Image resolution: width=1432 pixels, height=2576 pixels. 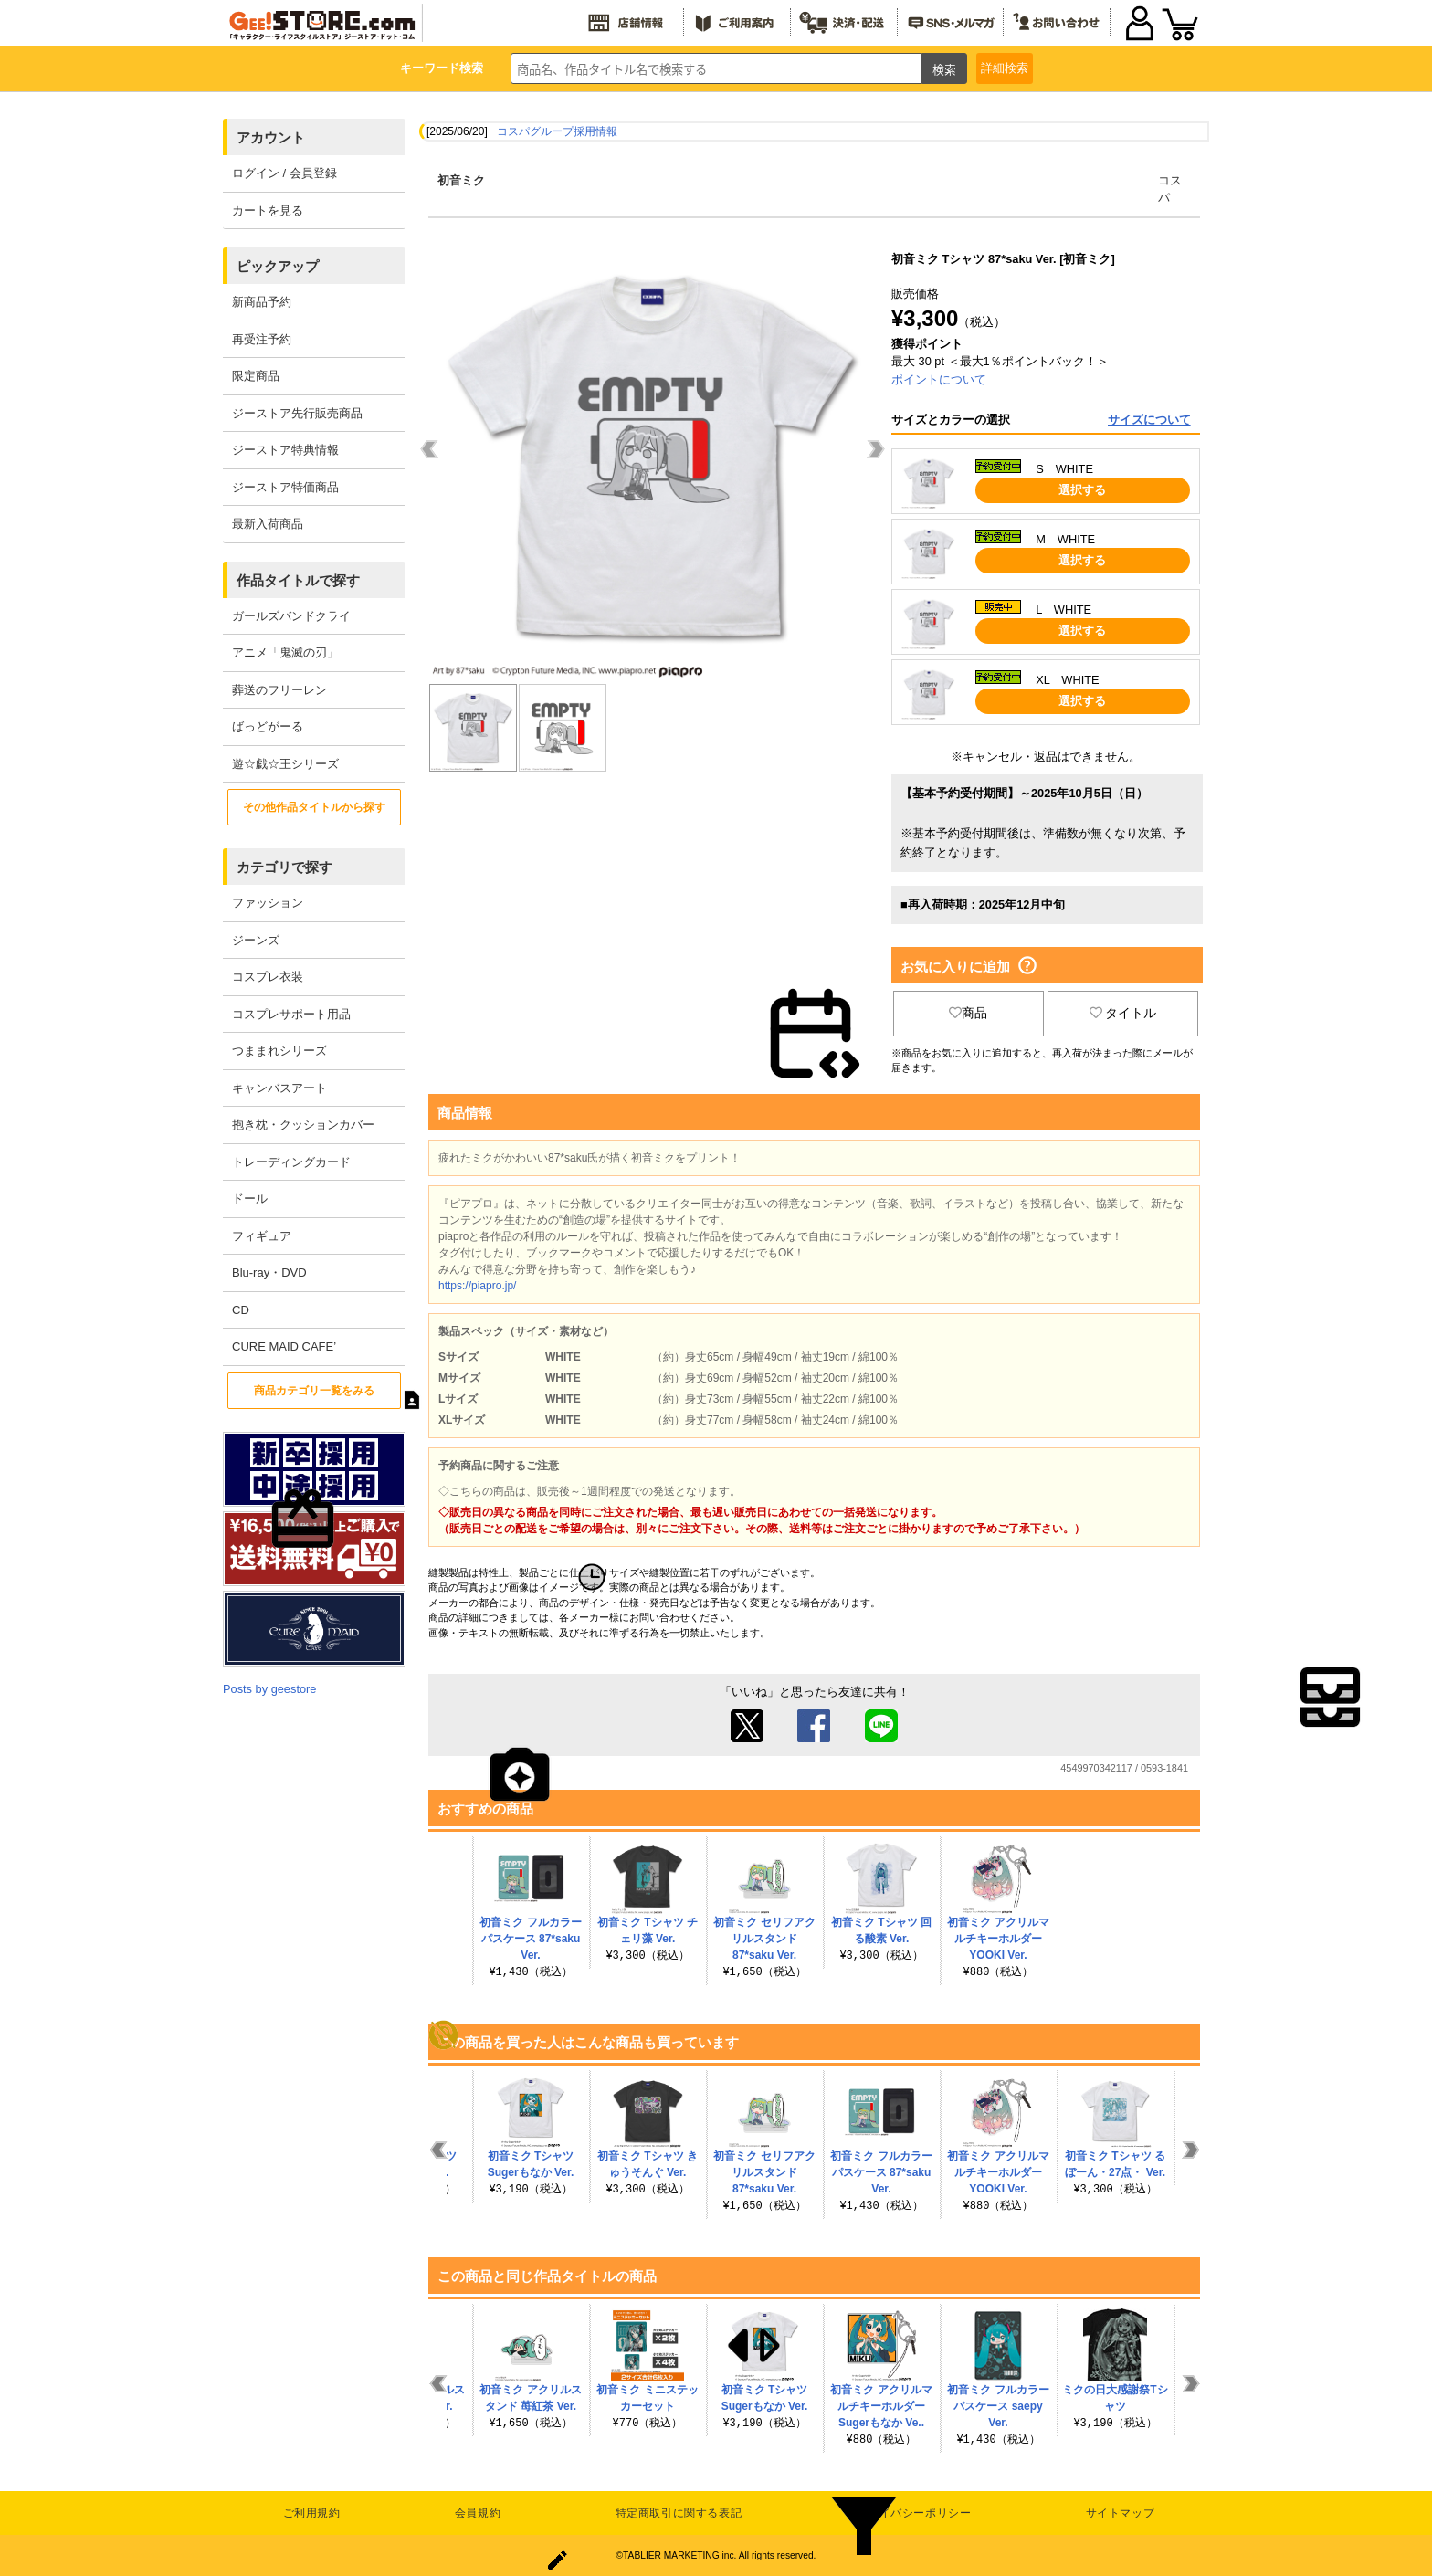 What do you see at coordinates (1330, 1697) in the screenshot?
I see `view all inboxes` at bounding box center [1330, 1697].